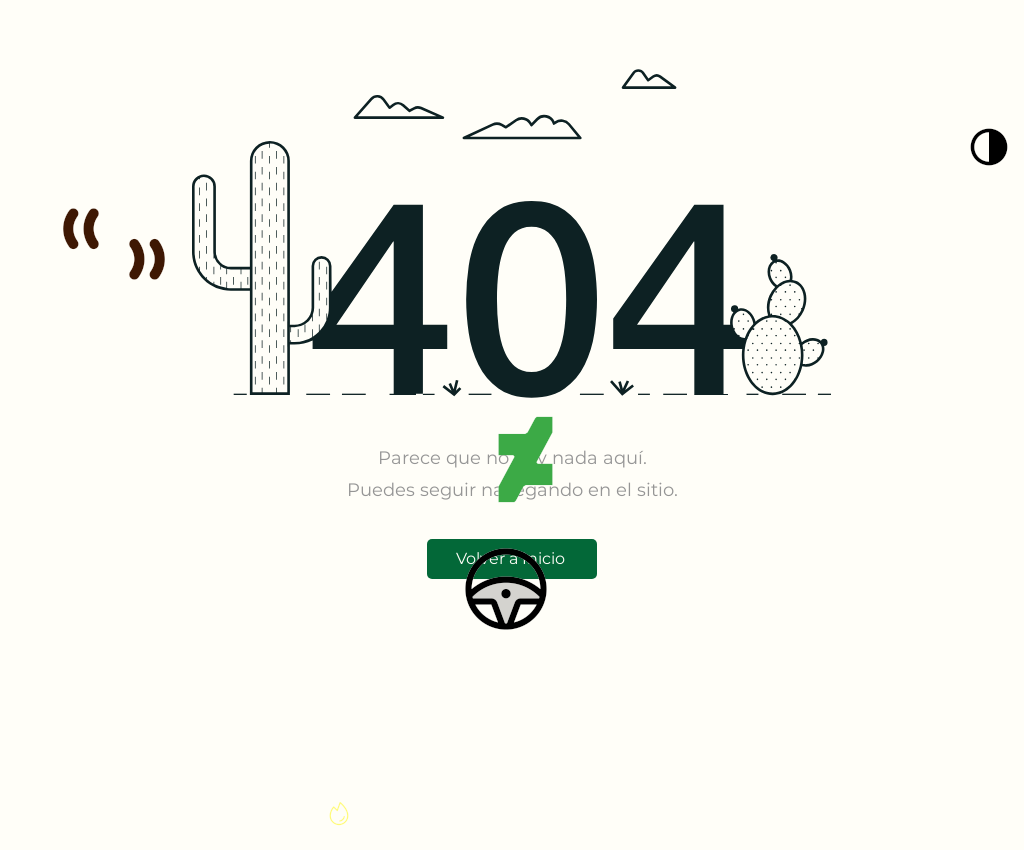 The image size is (1024, 850). I want to click on access driving or navigation mode, so click(506, 589).